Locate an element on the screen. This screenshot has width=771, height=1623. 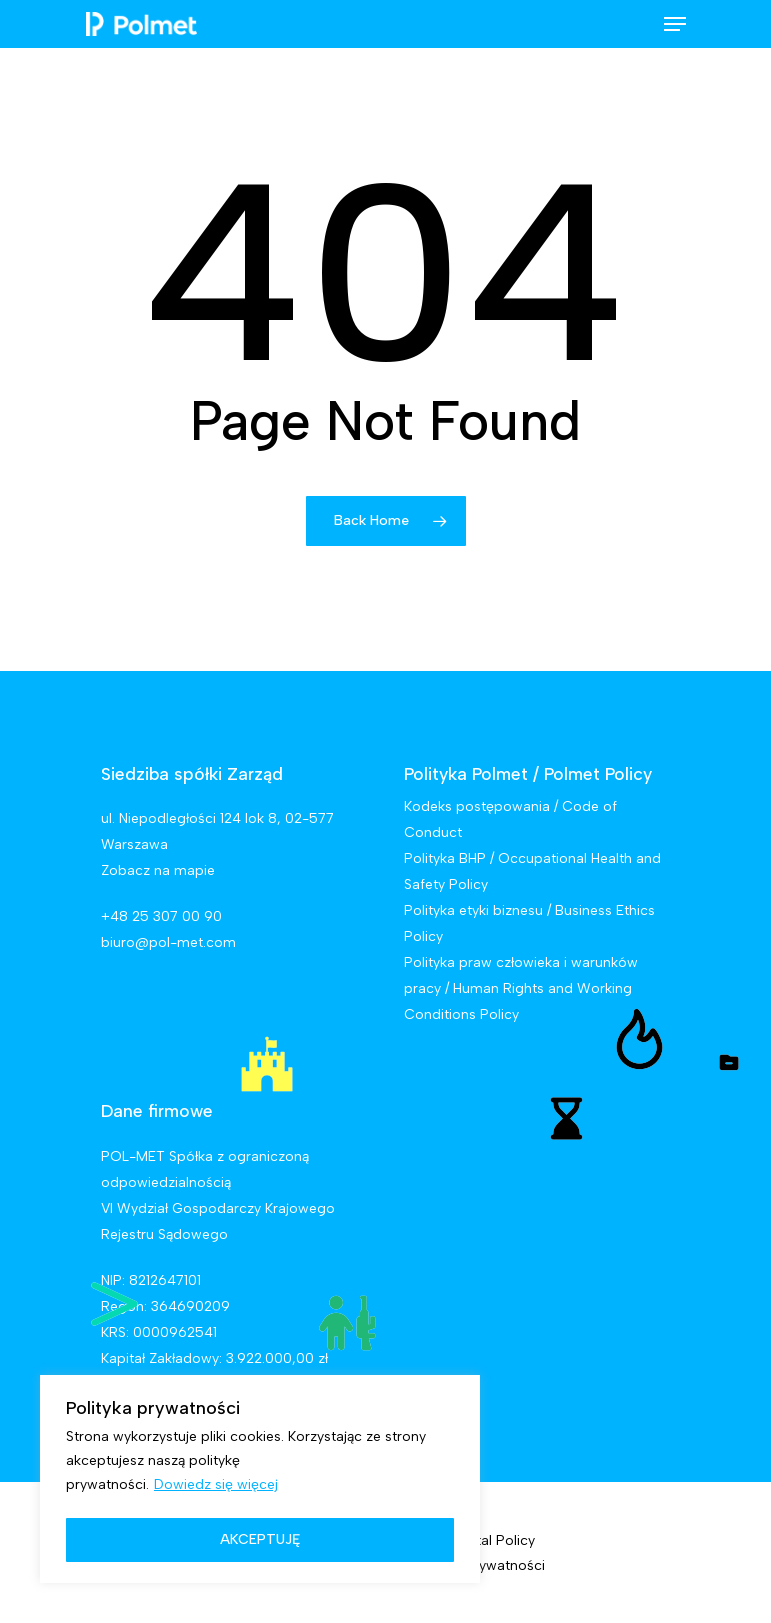
view trending or hot content is located at coordinates (639, 1040).